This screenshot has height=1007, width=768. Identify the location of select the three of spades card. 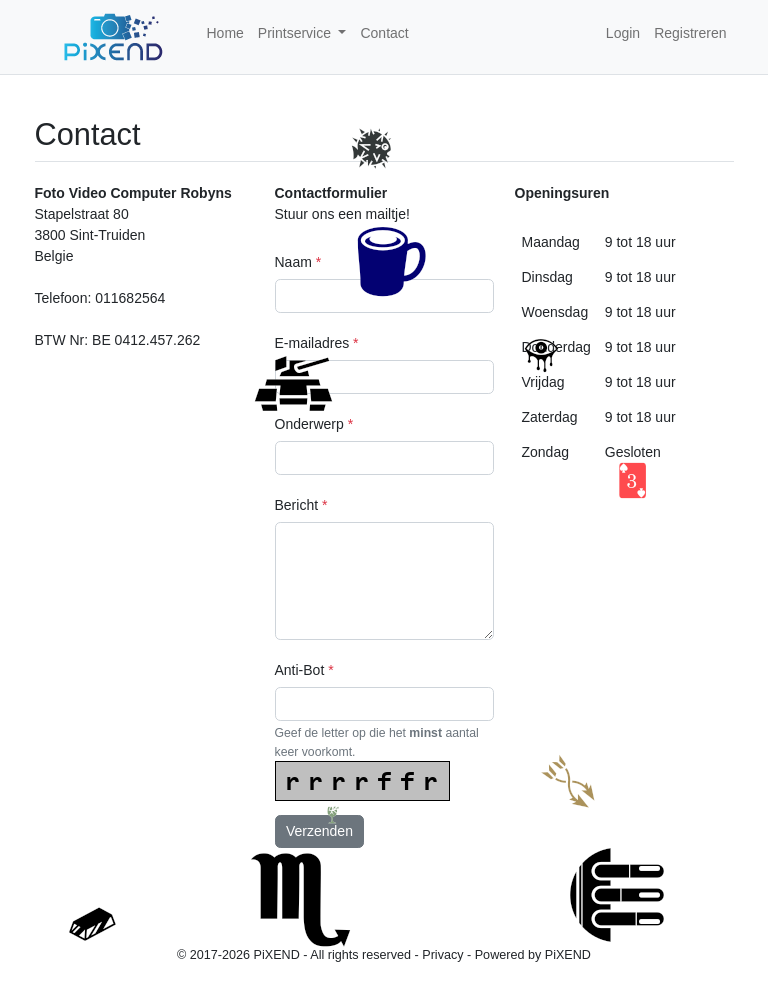
(632, 480).